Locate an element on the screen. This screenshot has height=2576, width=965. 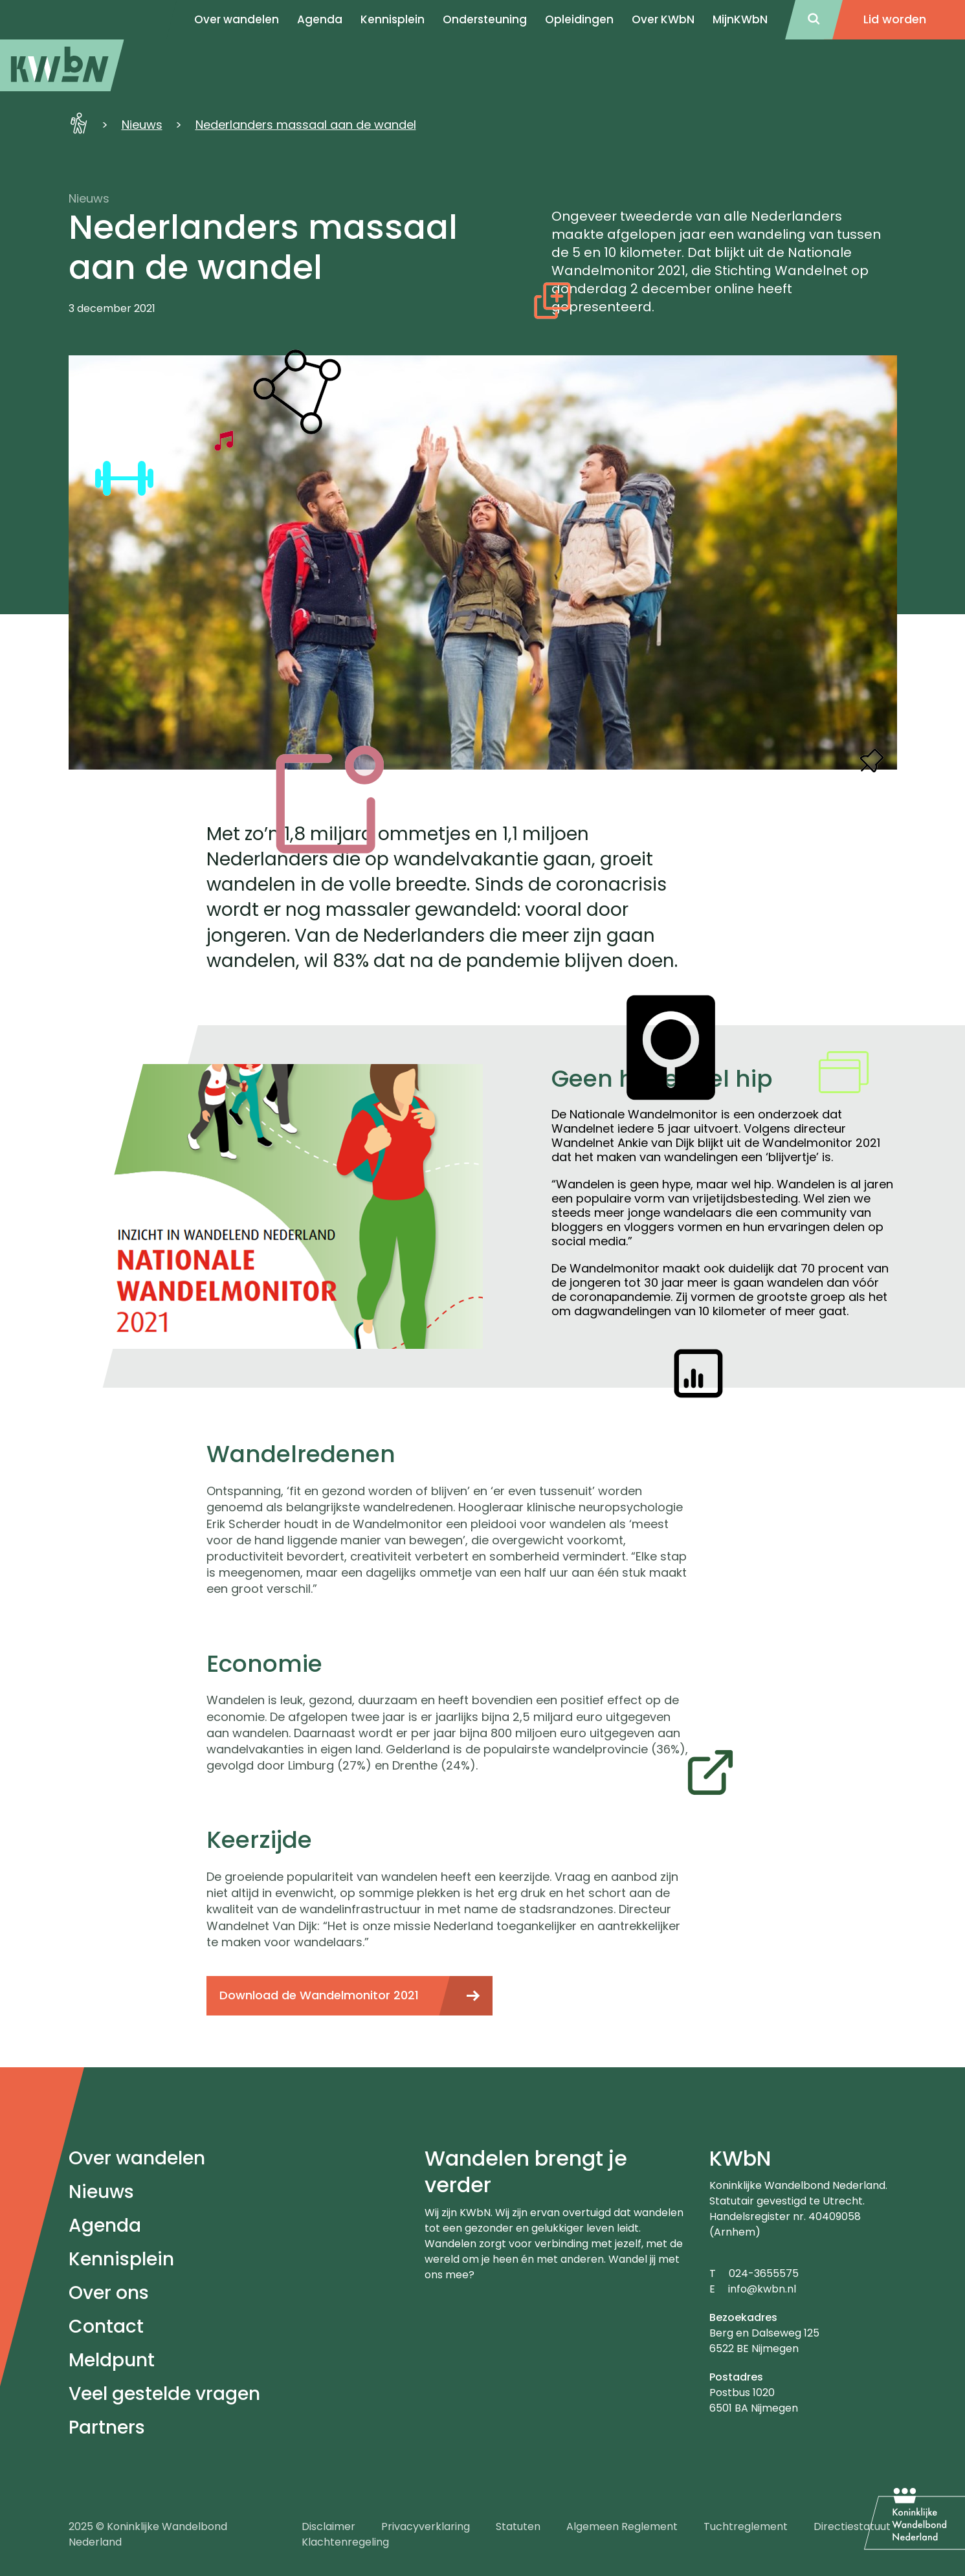
indicates new notifications or alerts is located at coordinates (327, 801).